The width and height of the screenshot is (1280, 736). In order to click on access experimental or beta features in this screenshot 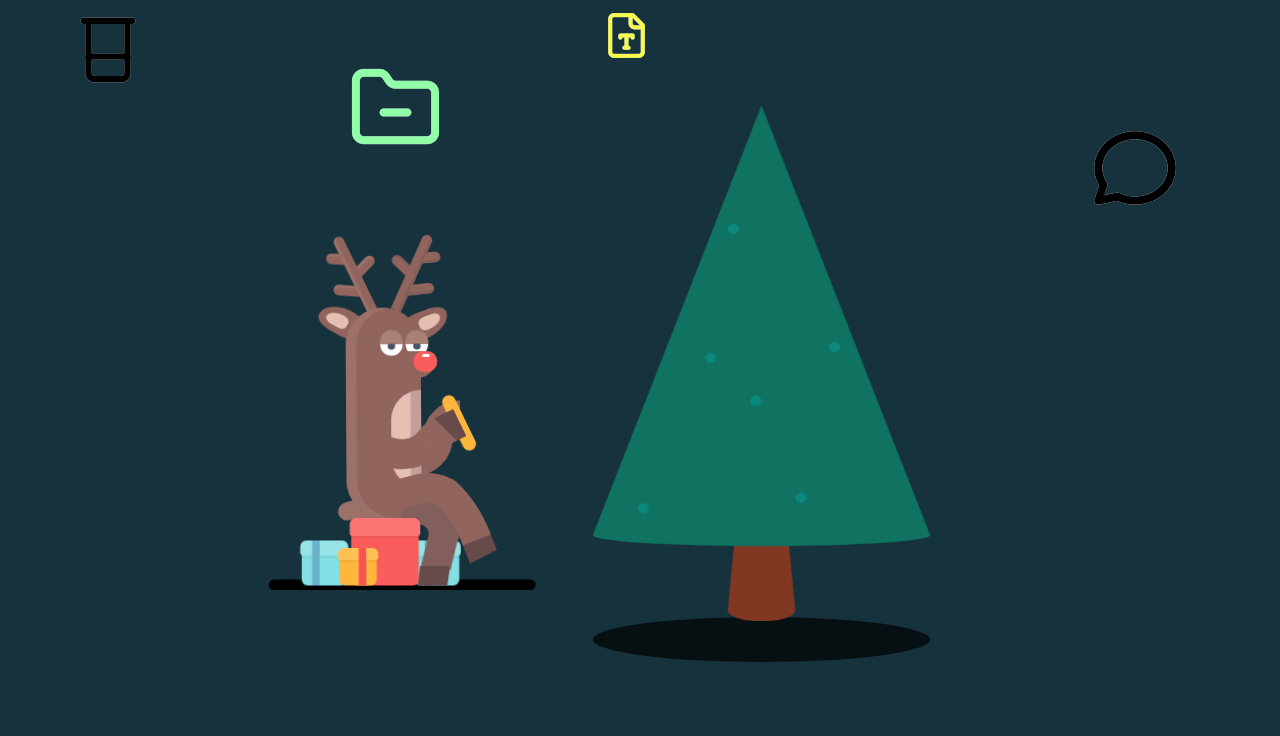, I will do `click(108, 50)`.